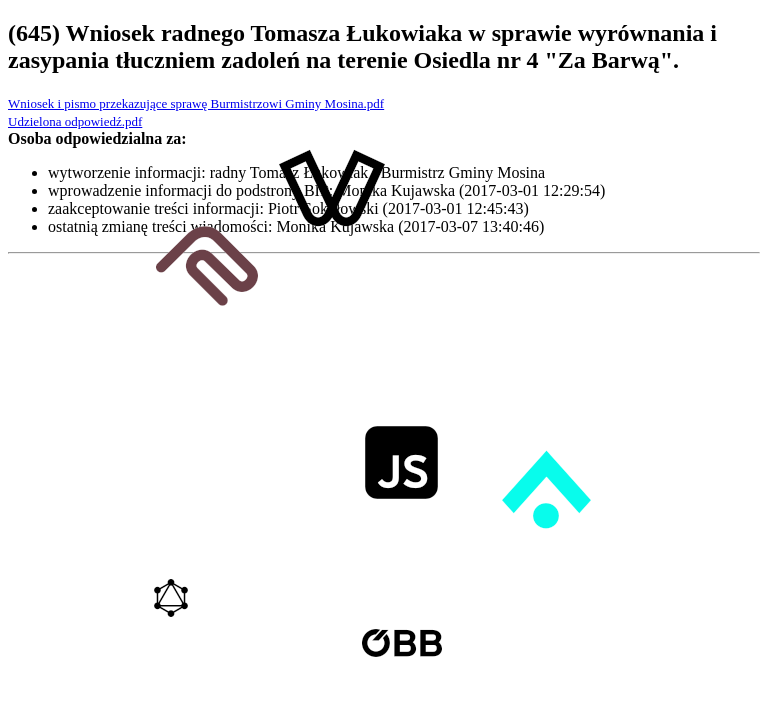 This screenshot has height=720, width=768. I want to click on graphql api or technology indicator, so click(171, 598).